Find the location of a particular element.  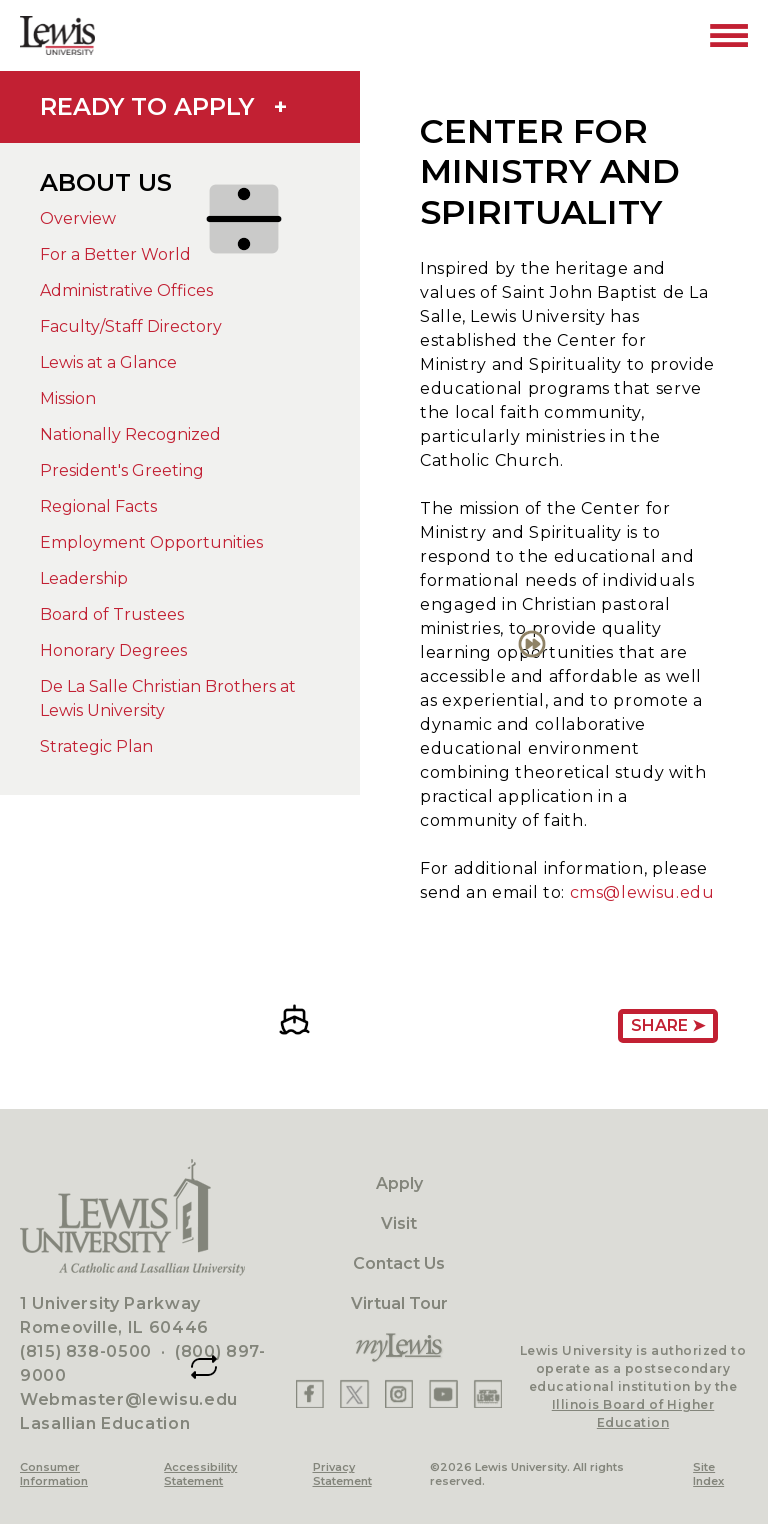

skip forward in media playback is located at coordinates (532, 644).